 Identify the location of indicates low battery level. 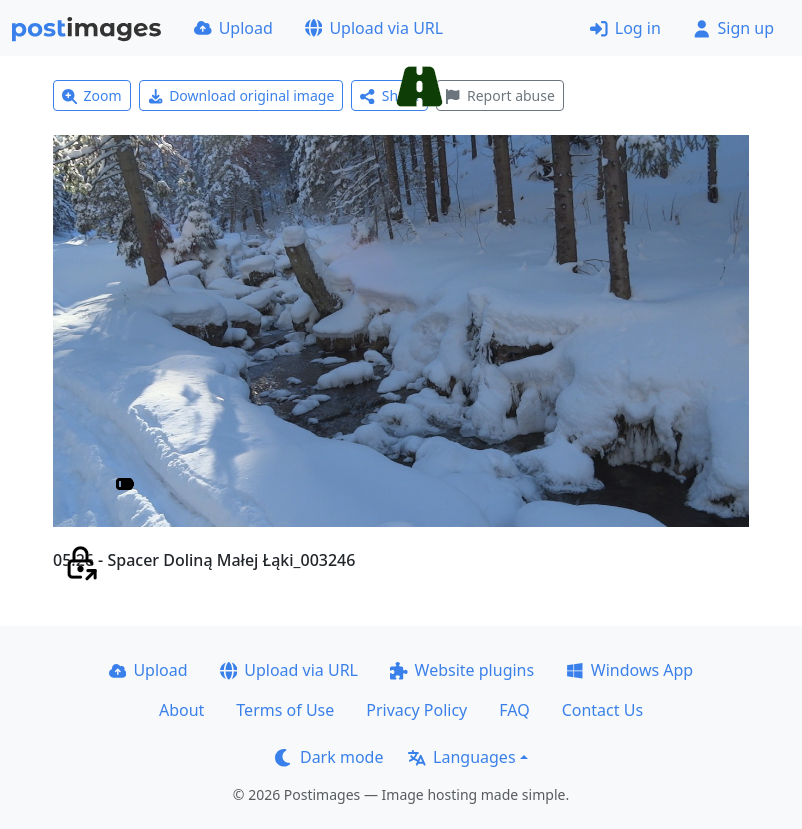
(125, 484).